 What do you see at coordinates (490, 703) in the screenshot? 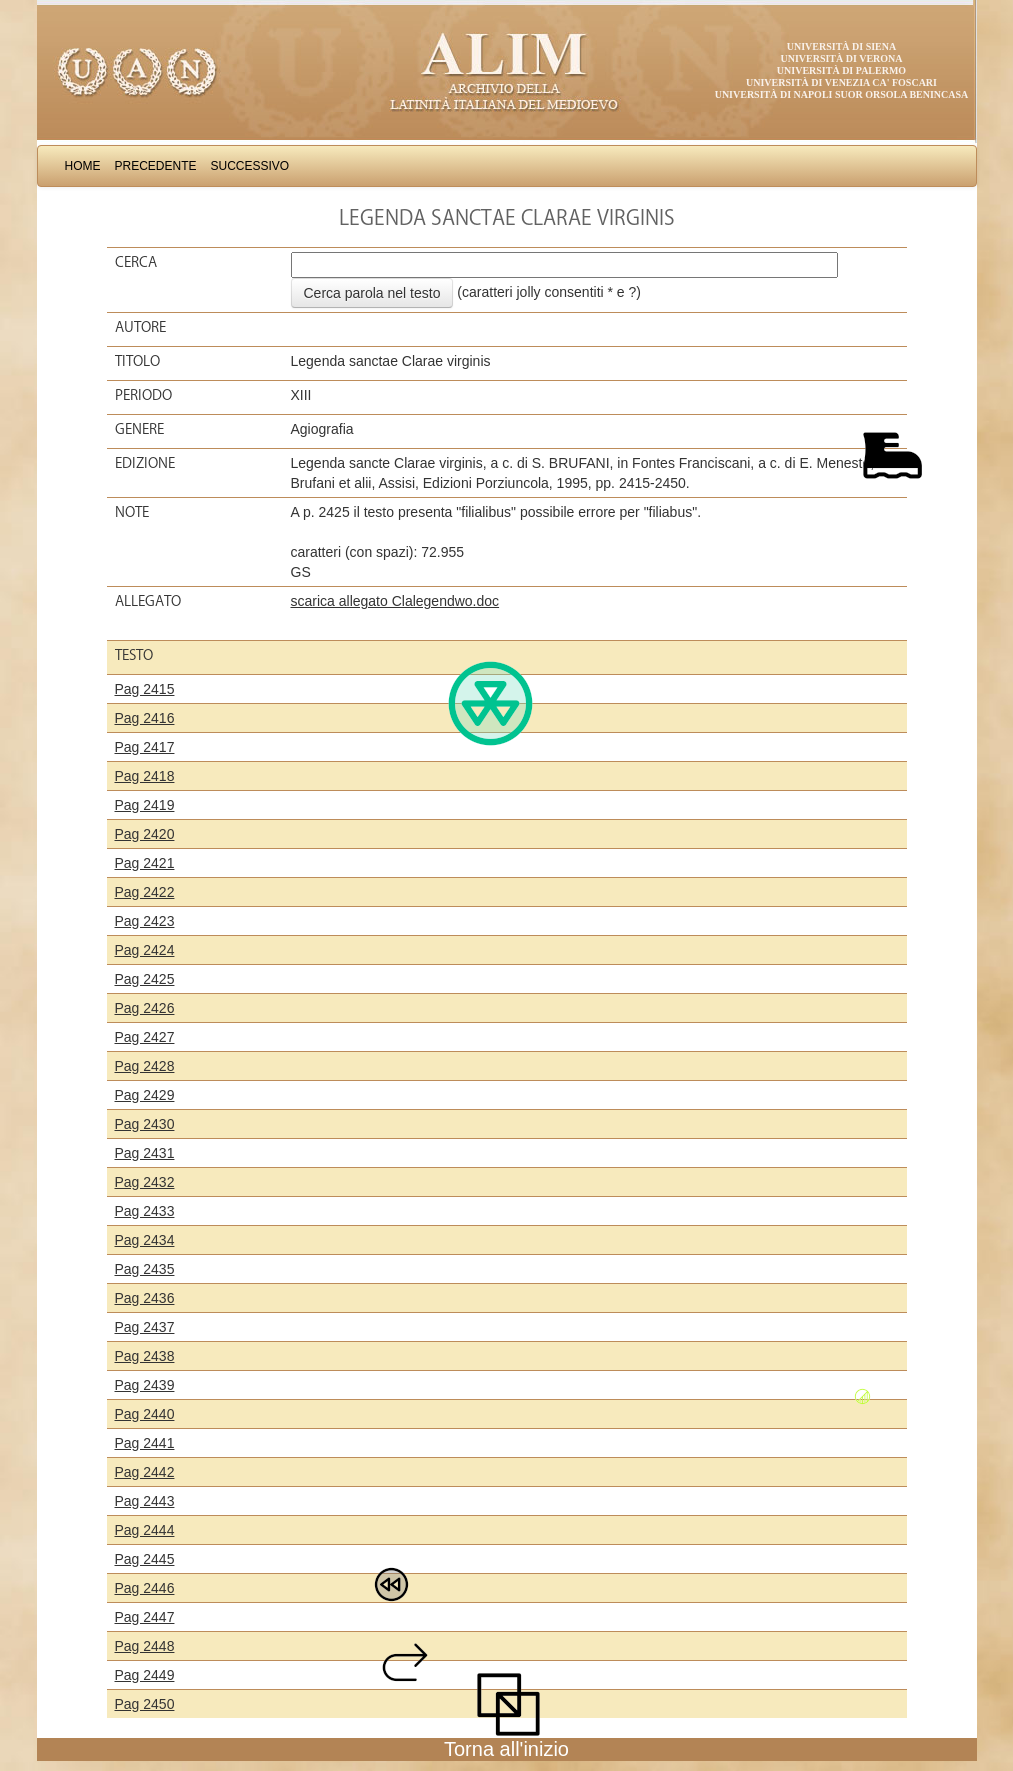
I see `fallout shelter location indicator` at bounding box center [490, 703].